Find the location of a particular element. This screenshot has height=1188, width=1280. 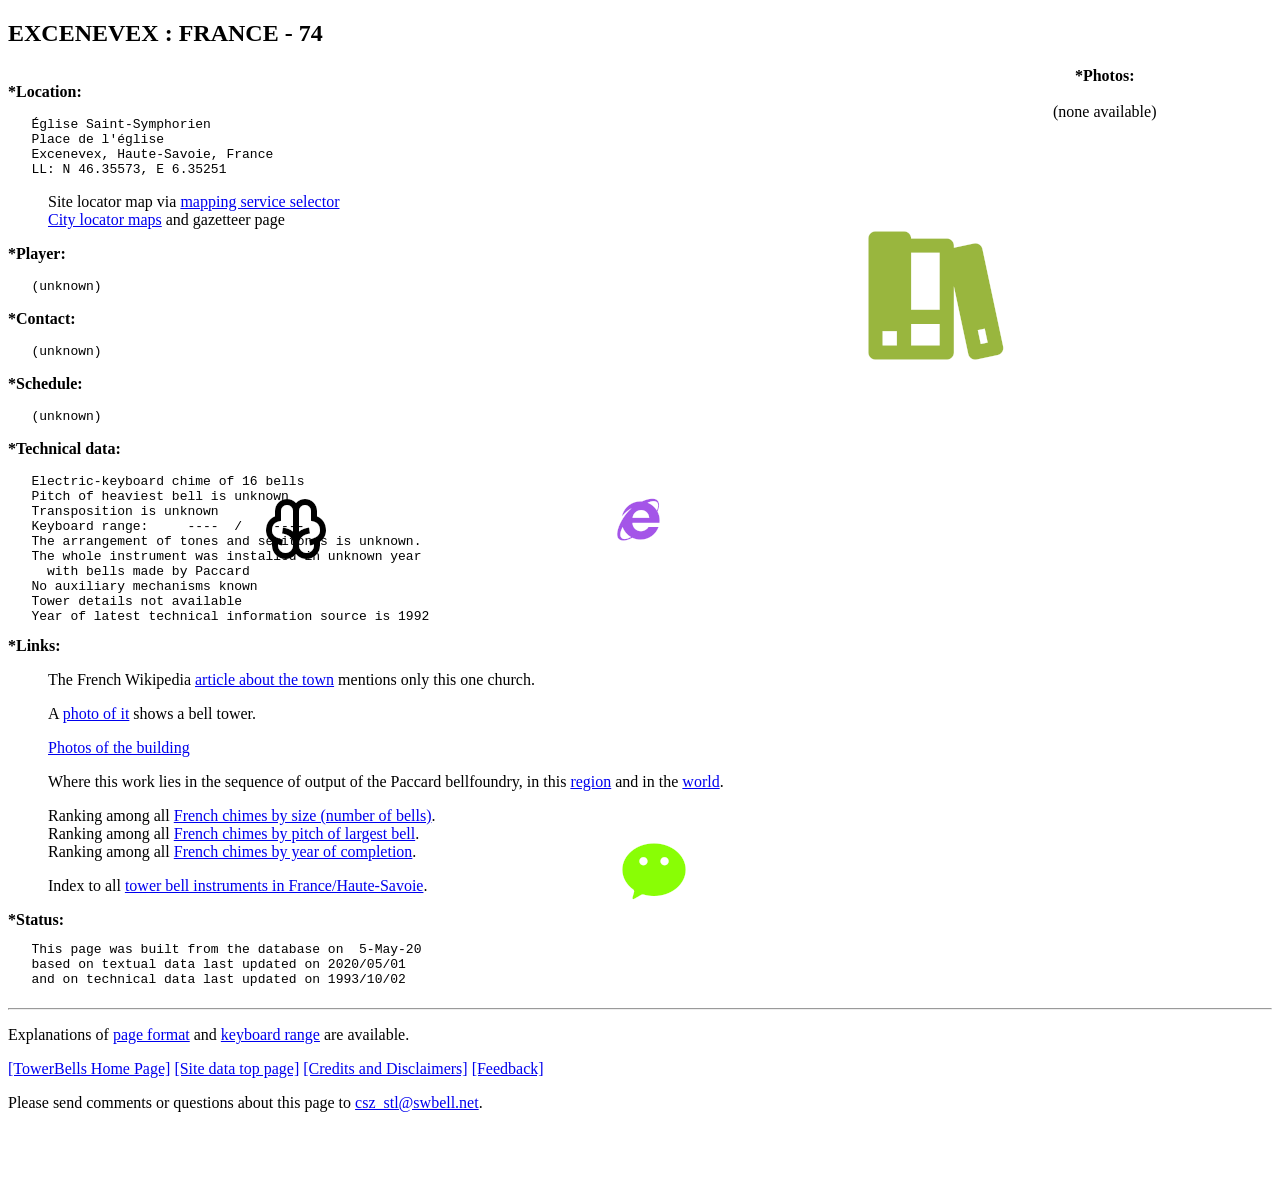

open wechat messaging app is located at coordinates (654, 870).